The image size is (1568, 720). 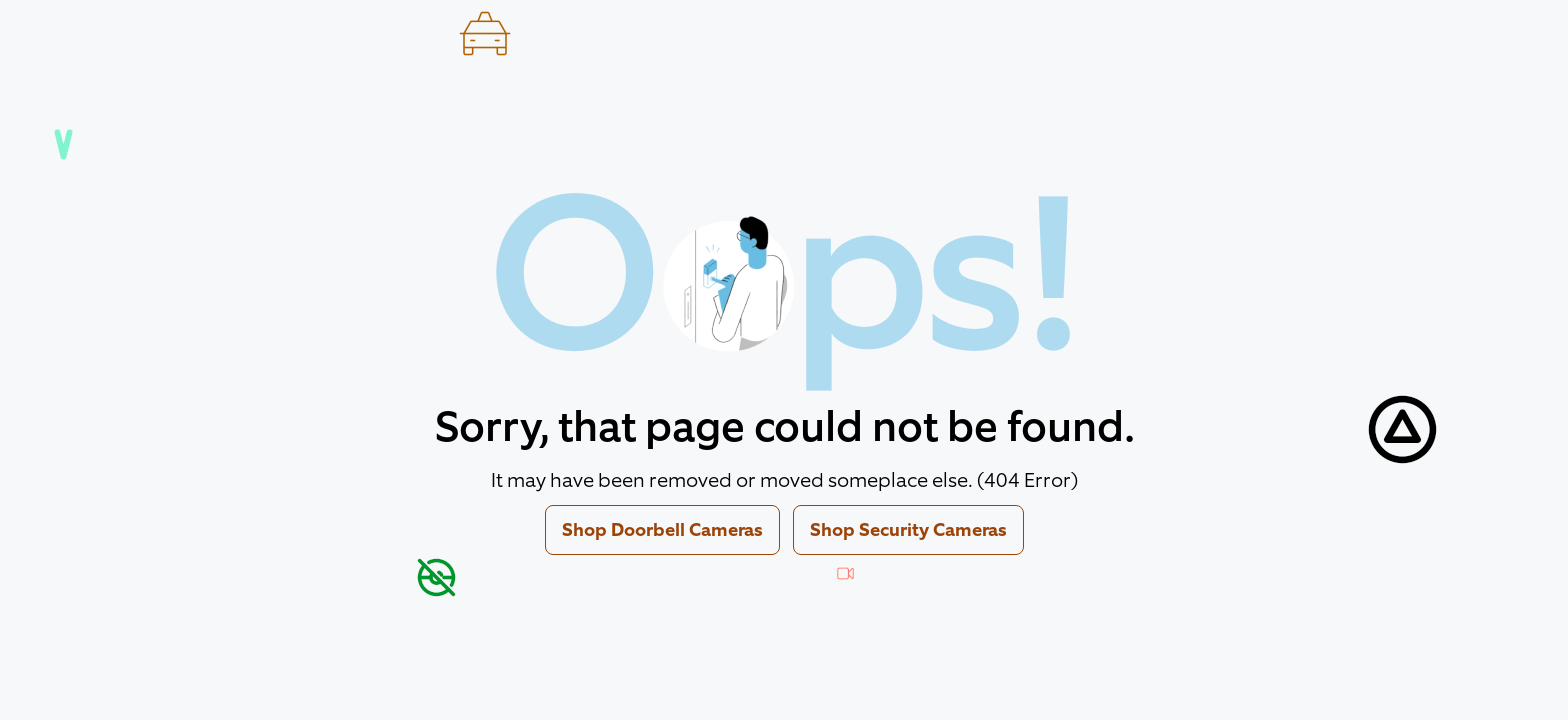 What do you see at coordinates (436, 577) in the screenshot?
I see `disable pokémon go integration` at bounding box center [436, 577].